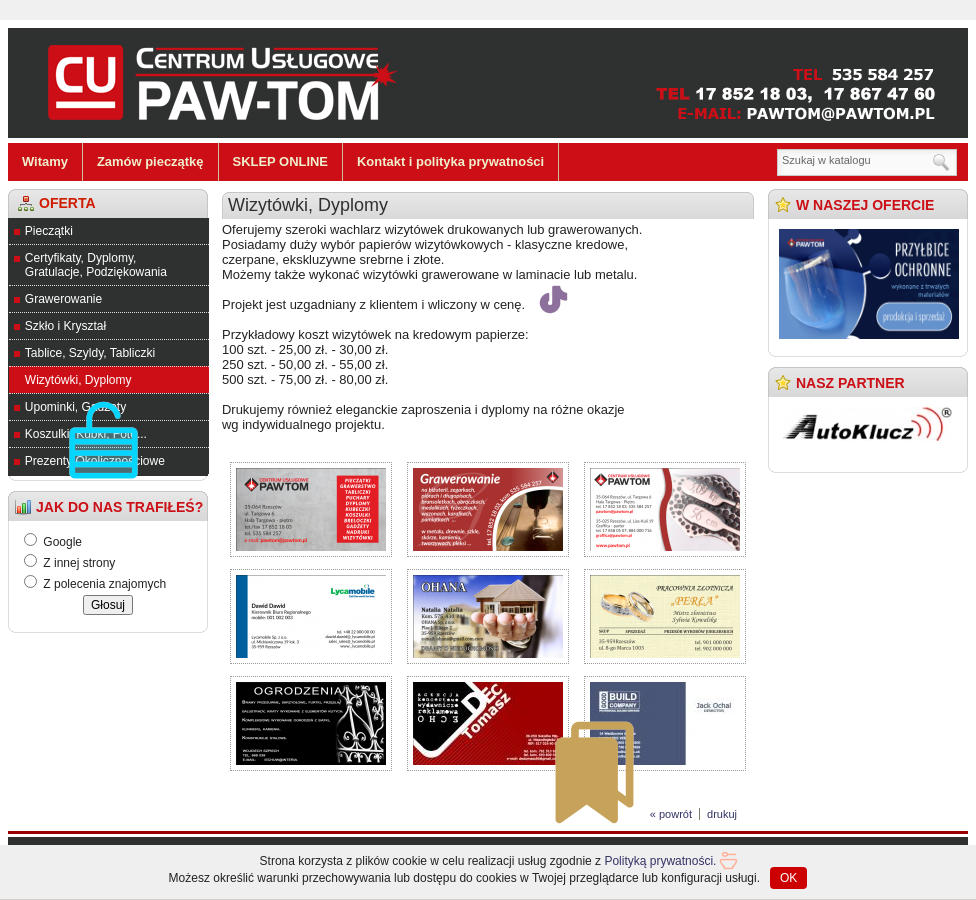 The height and width of the screenshot is (900, 976). What do you see at coordinates (553, 299) in the screenshot?
I see `open TikTok app` at bounding box center [553, 299].